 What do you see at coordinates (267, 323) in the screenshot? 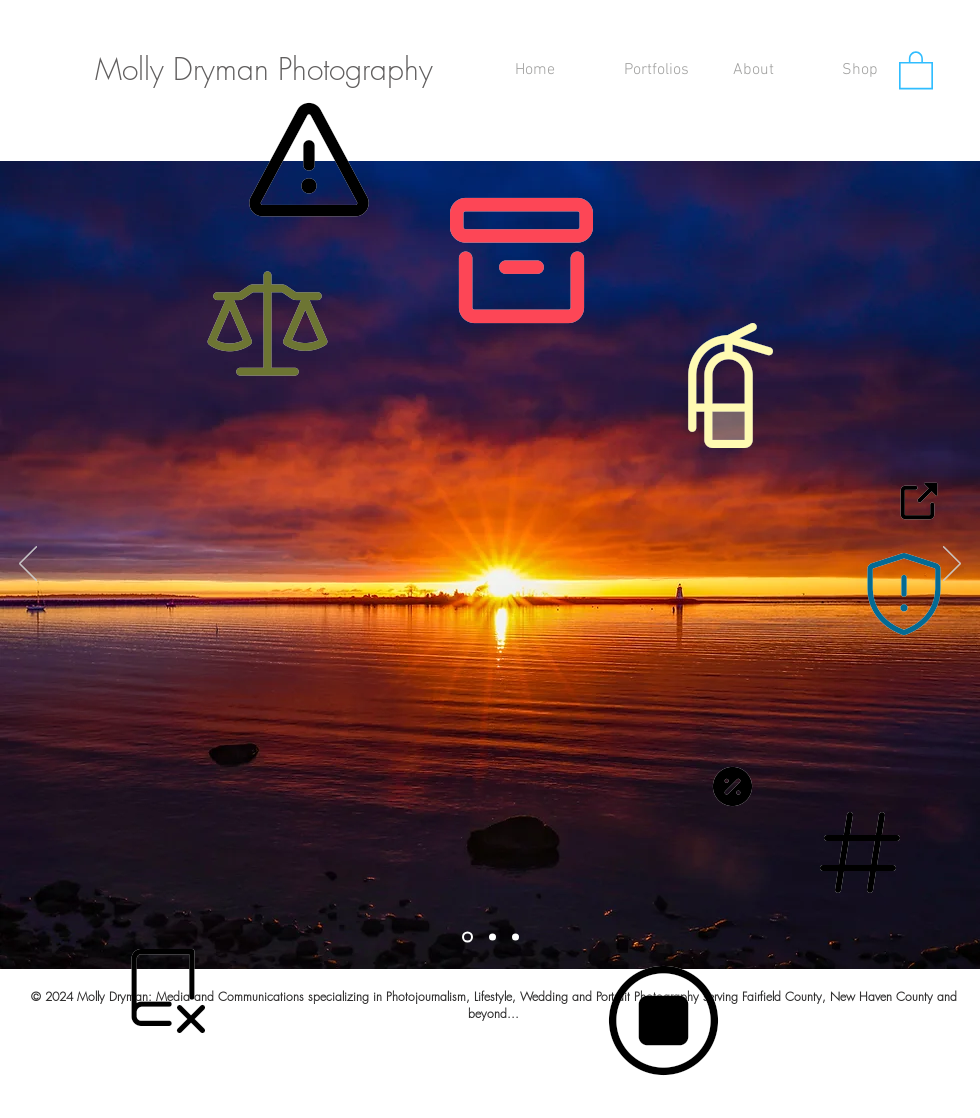
I see `view license or legal information` at bounding box center [267, 323].